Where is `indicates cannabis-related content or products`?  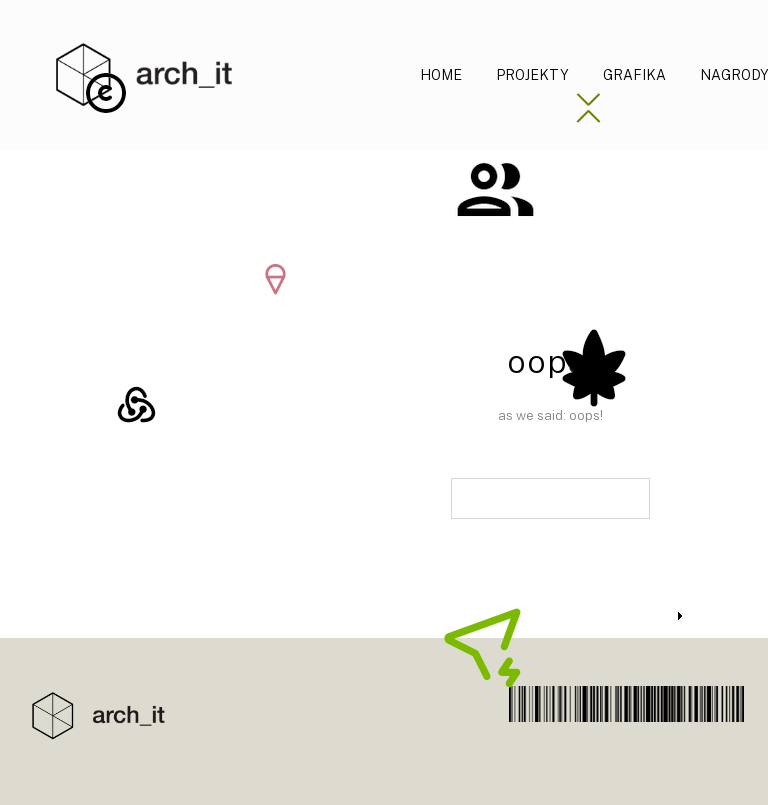 indicates cannabis-related content or products is located at coordinates (594, 368).